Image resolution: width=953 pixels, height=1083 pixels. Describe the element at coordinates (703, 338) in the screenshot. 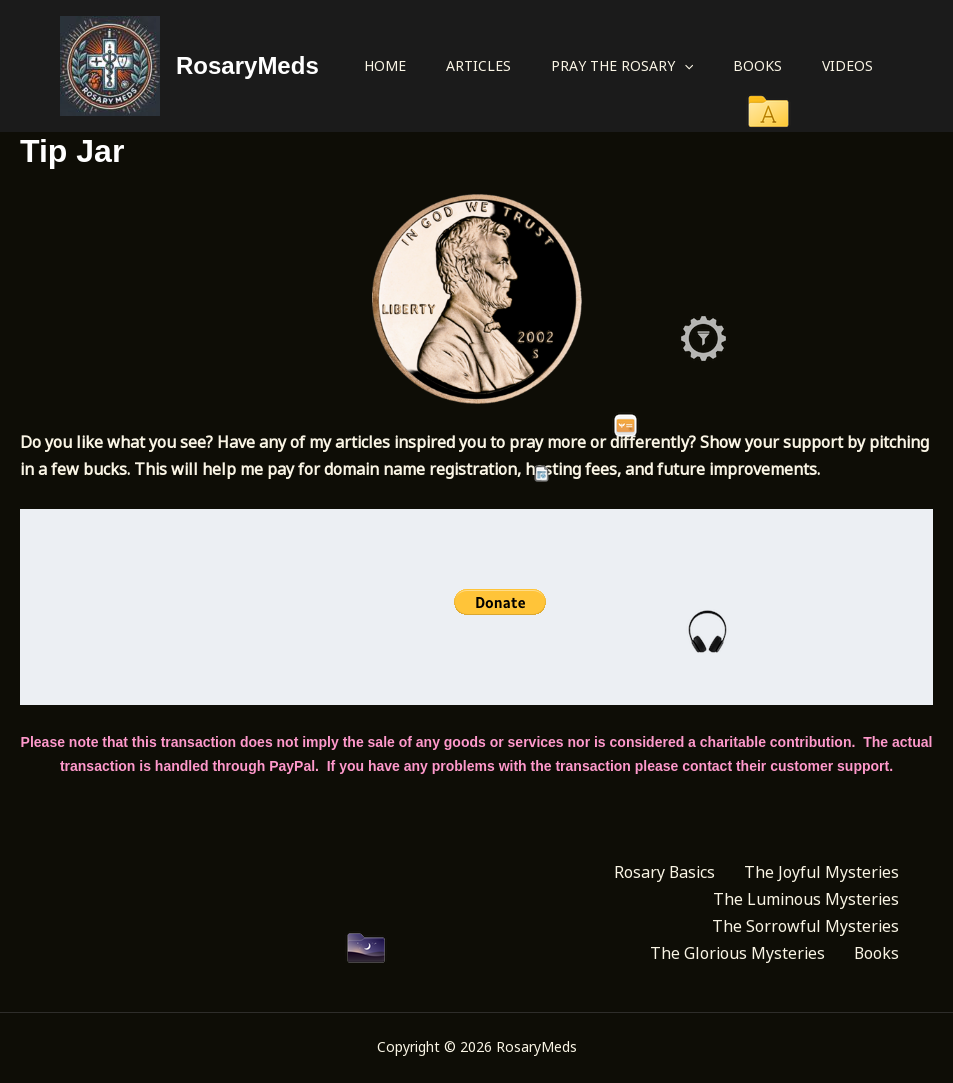

I see `adjust parameter behavior settings` at that location.